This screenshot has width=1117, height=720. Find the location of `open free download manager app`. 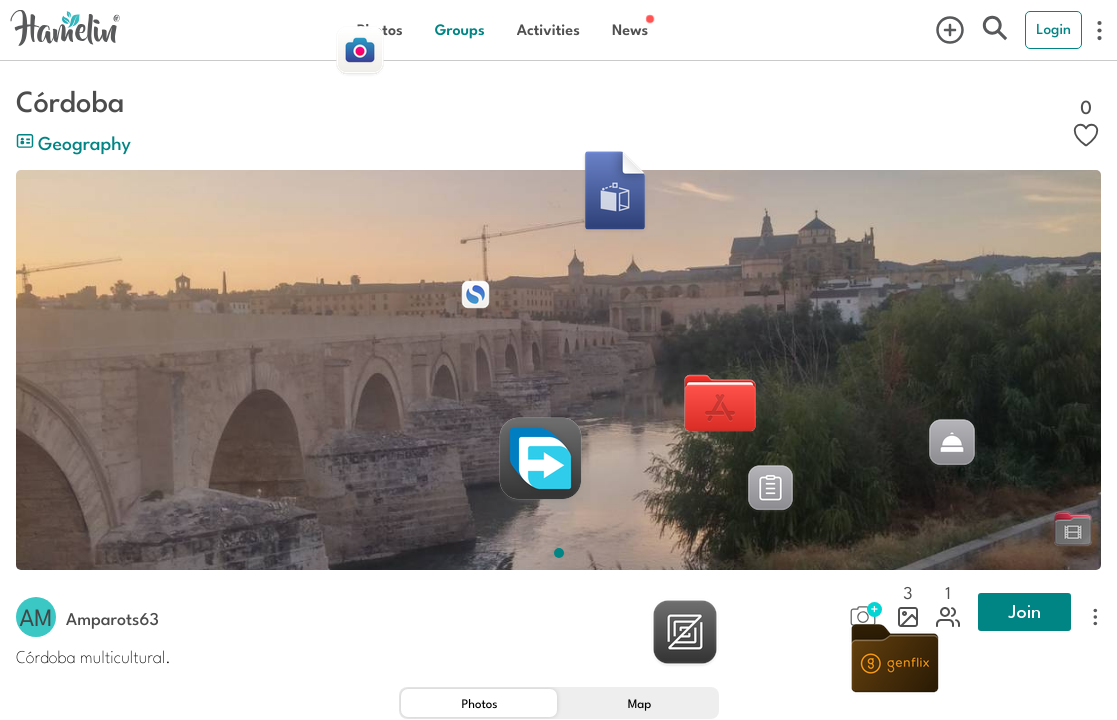

open free download manager app is located at coordinates (540, 458).